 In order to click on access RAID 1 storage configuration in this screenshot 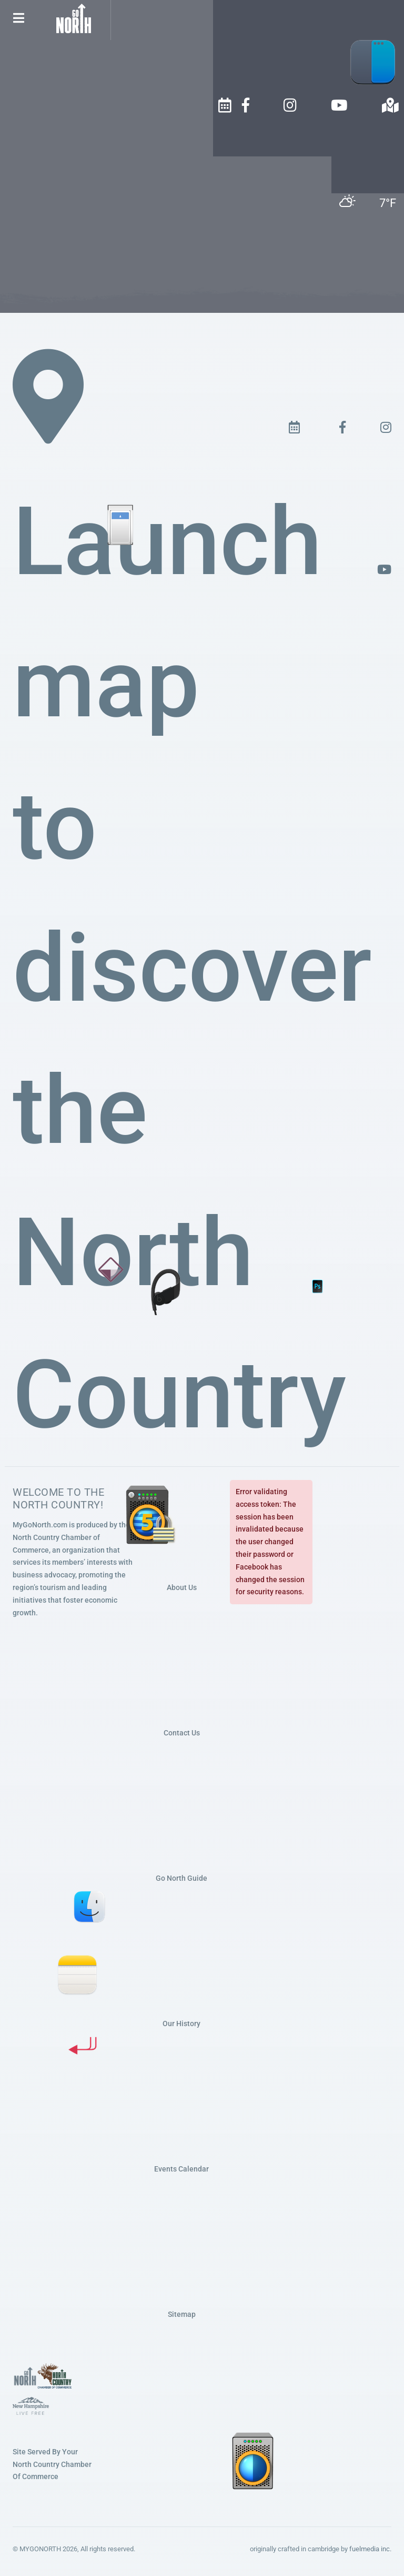, I will do `click(252, 2461)`.